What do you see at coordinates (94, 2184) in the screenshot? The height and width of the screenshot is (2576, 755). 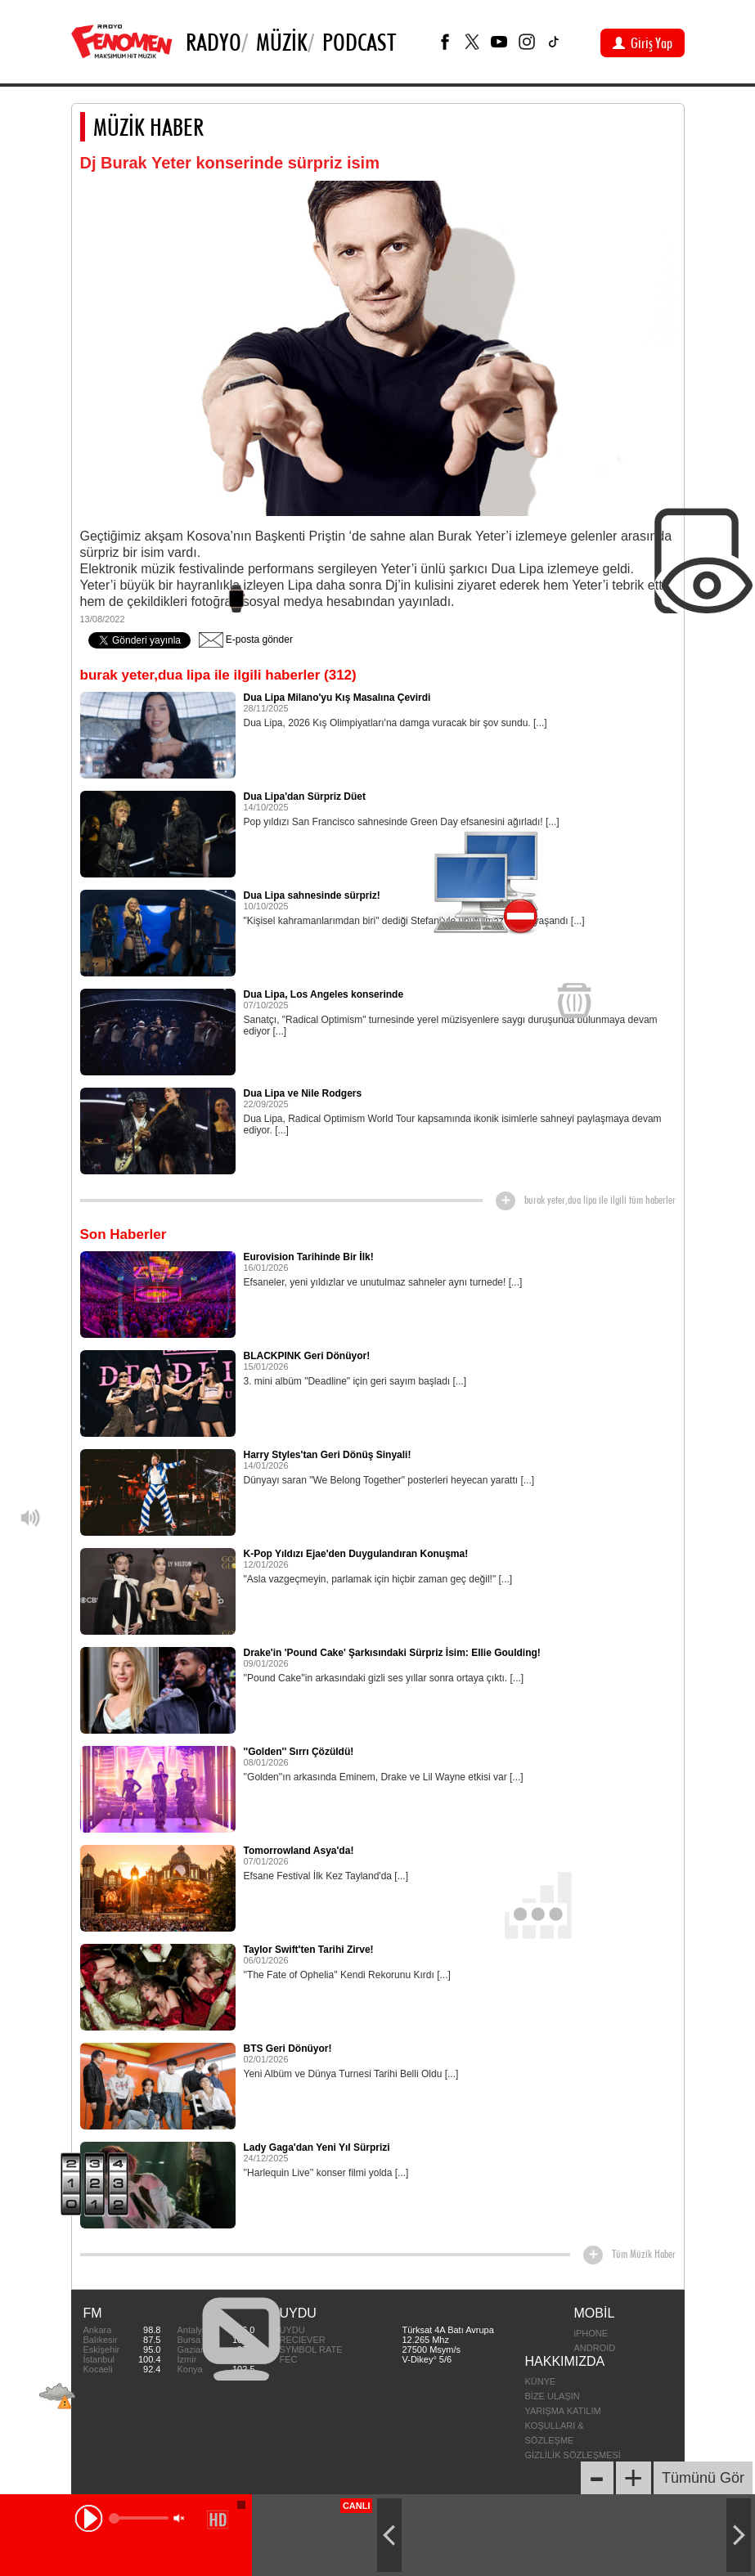 I see `access privacy and security settings` at bounding box center [94, 2184].